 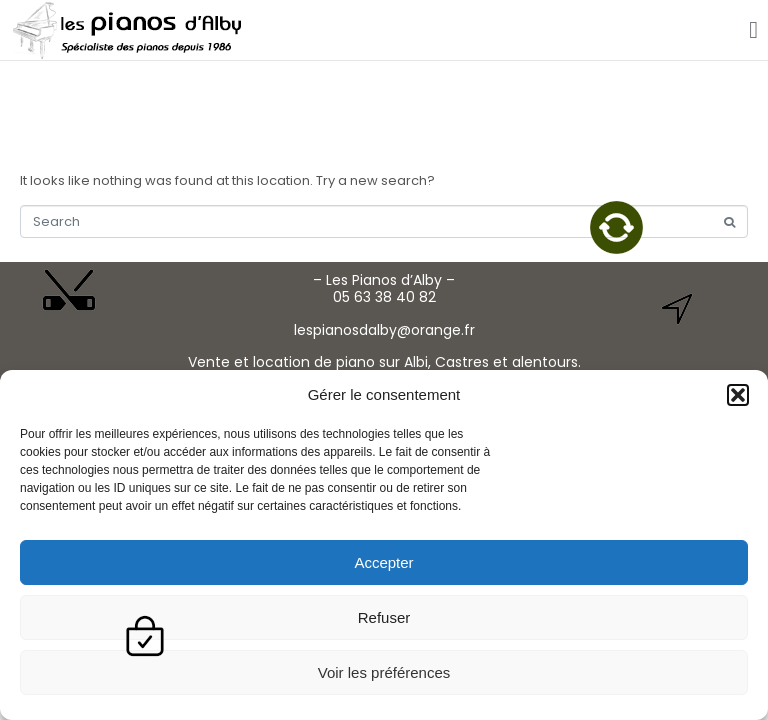 What do you see at coordinates (616, 227) in the screenshot?
I see `sync data or refresh content` at bounding box center [616, 227].